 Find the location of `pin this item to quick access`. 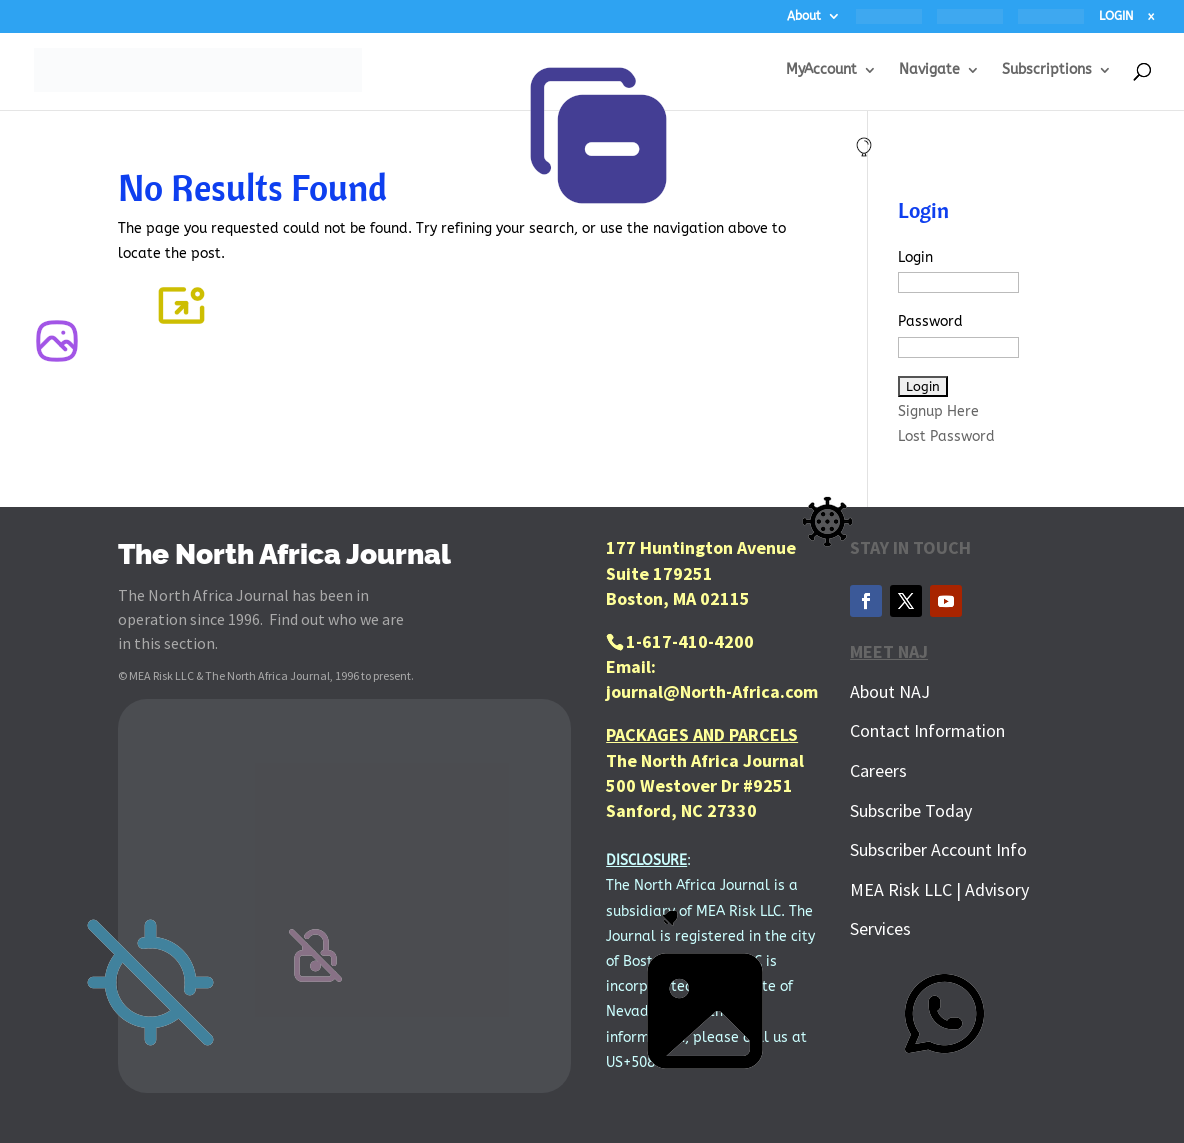

pin this item to quick access is located at coordinates (181, 305).